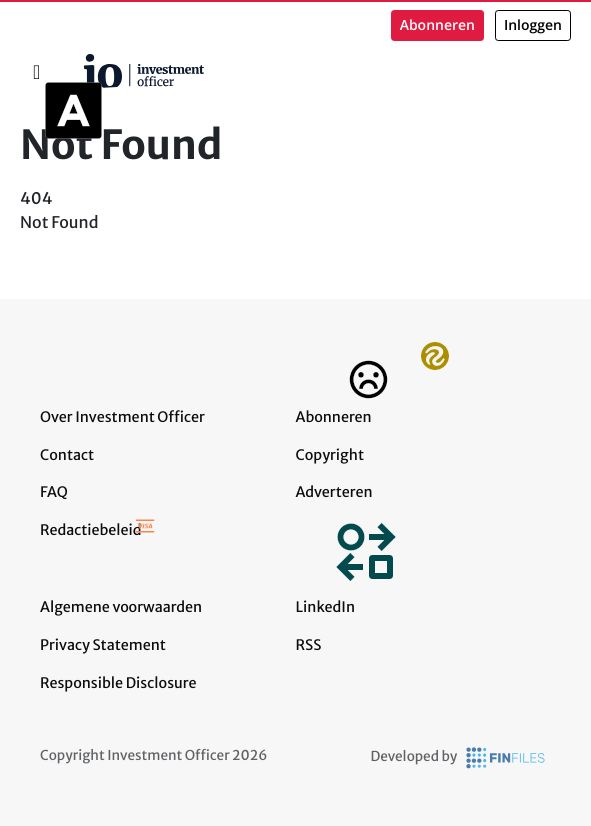  What do you see at coordinates (366, 552) in the screenshot?
I see `swap or exchange between two items` at bounding box center [366, 552].